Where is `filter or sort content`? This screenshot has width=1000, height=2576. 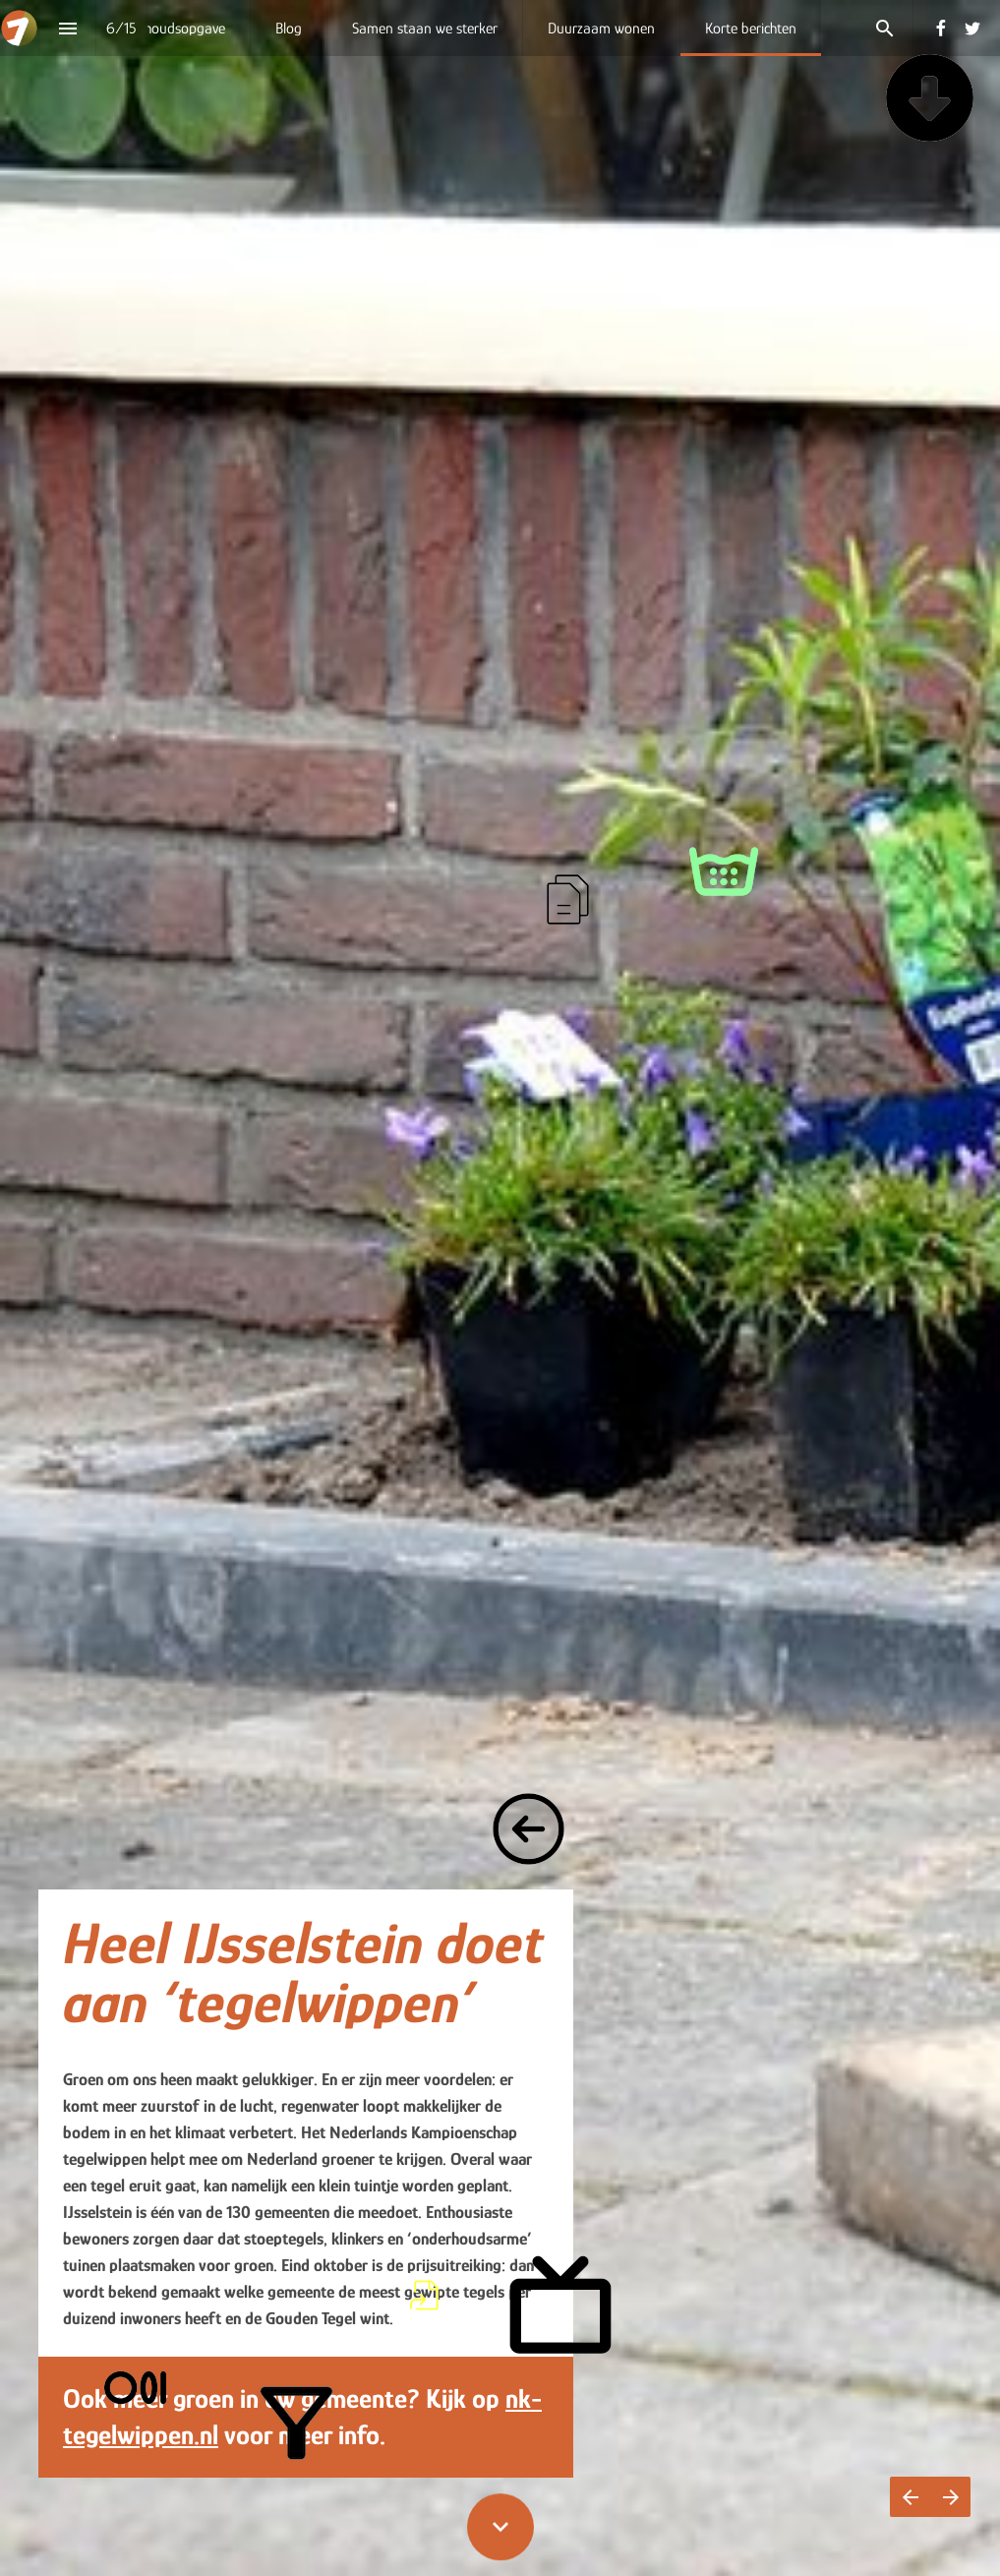 filter or sort content is located at coordinates (296, 2423).